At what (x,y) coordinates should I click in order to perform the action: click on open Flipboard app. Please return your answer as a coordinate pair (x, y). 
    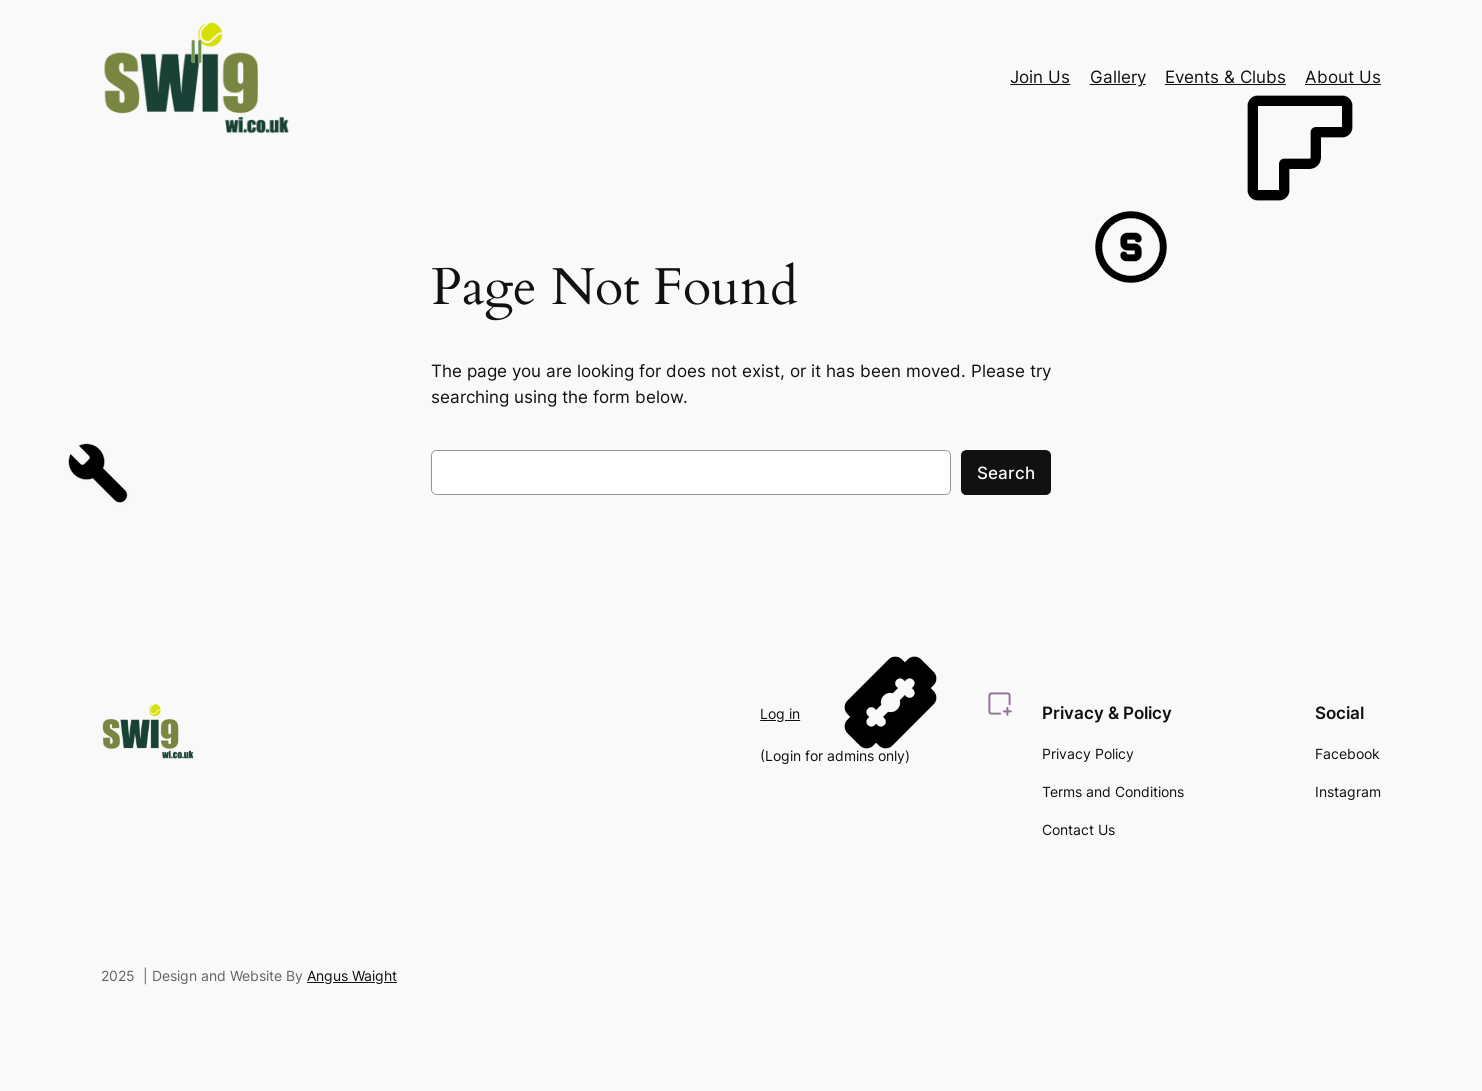
    Looking at the image, I should click on (1300, 148).